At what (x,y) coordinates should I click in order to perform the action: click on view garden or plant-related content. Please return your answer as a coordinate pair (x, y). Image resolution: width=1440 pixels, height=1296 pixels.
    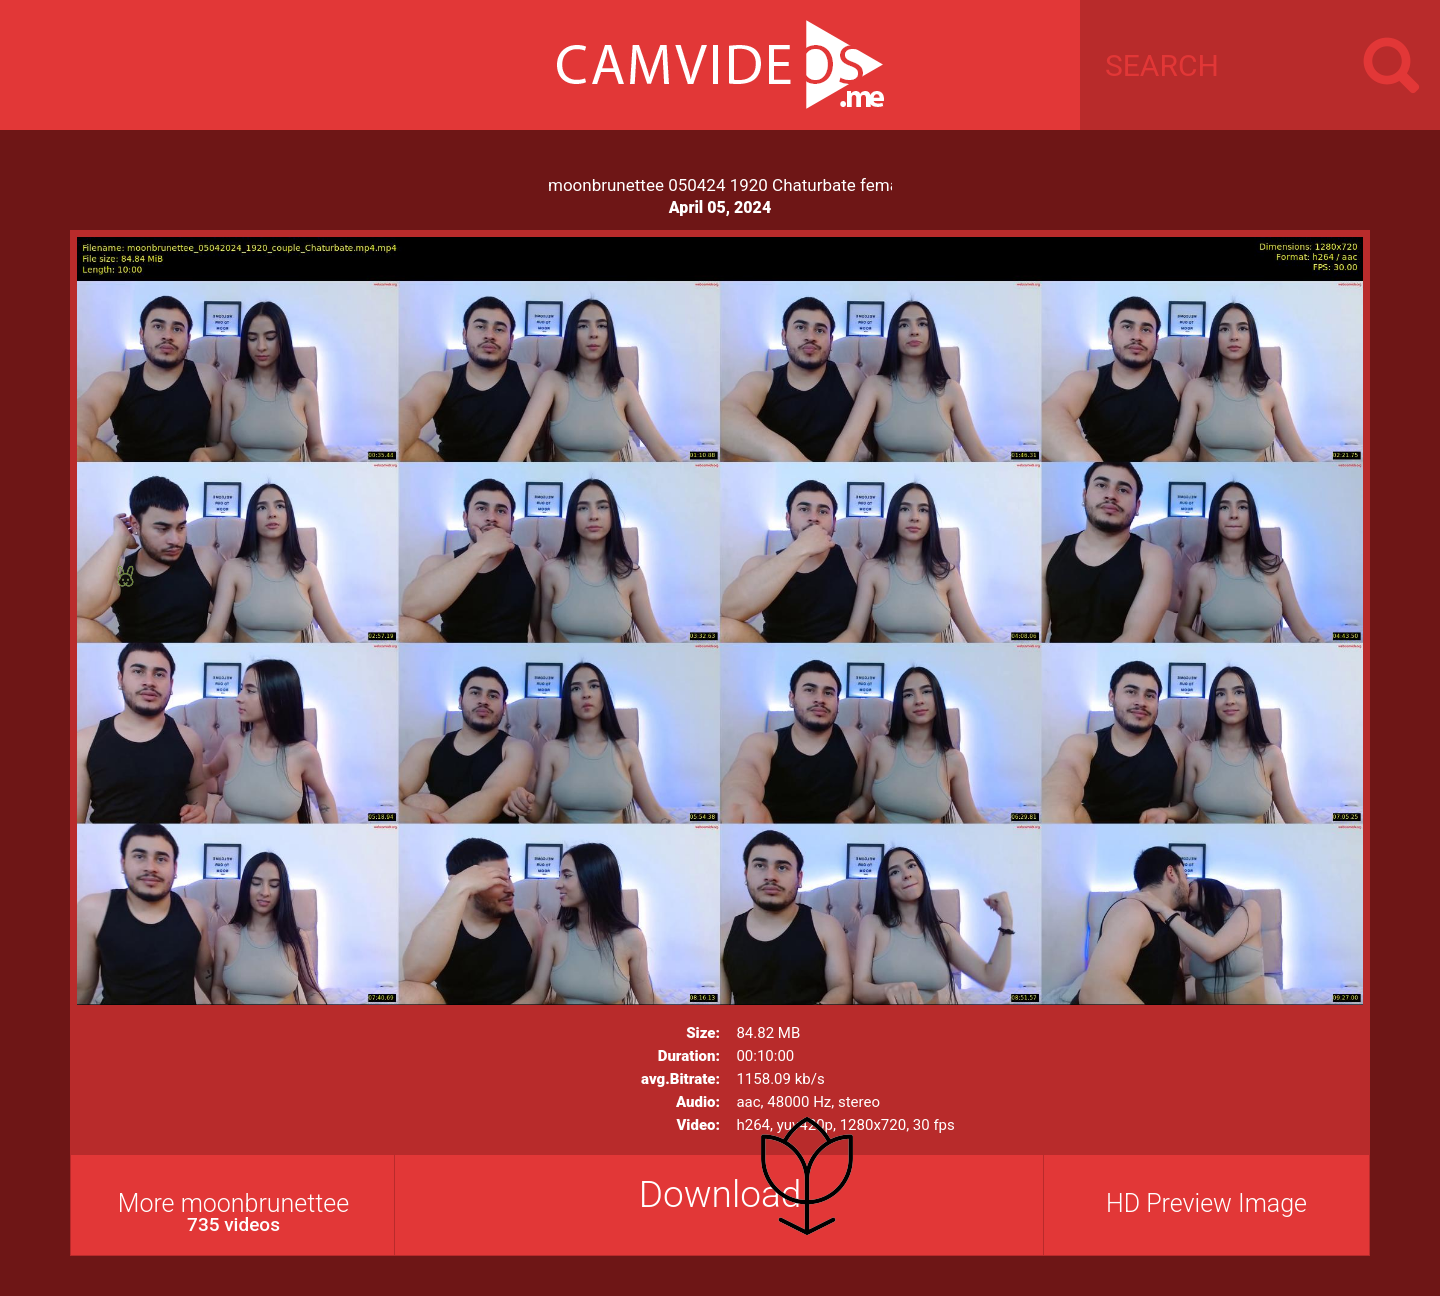
    Looking at the image, I should click on (807, 1176).